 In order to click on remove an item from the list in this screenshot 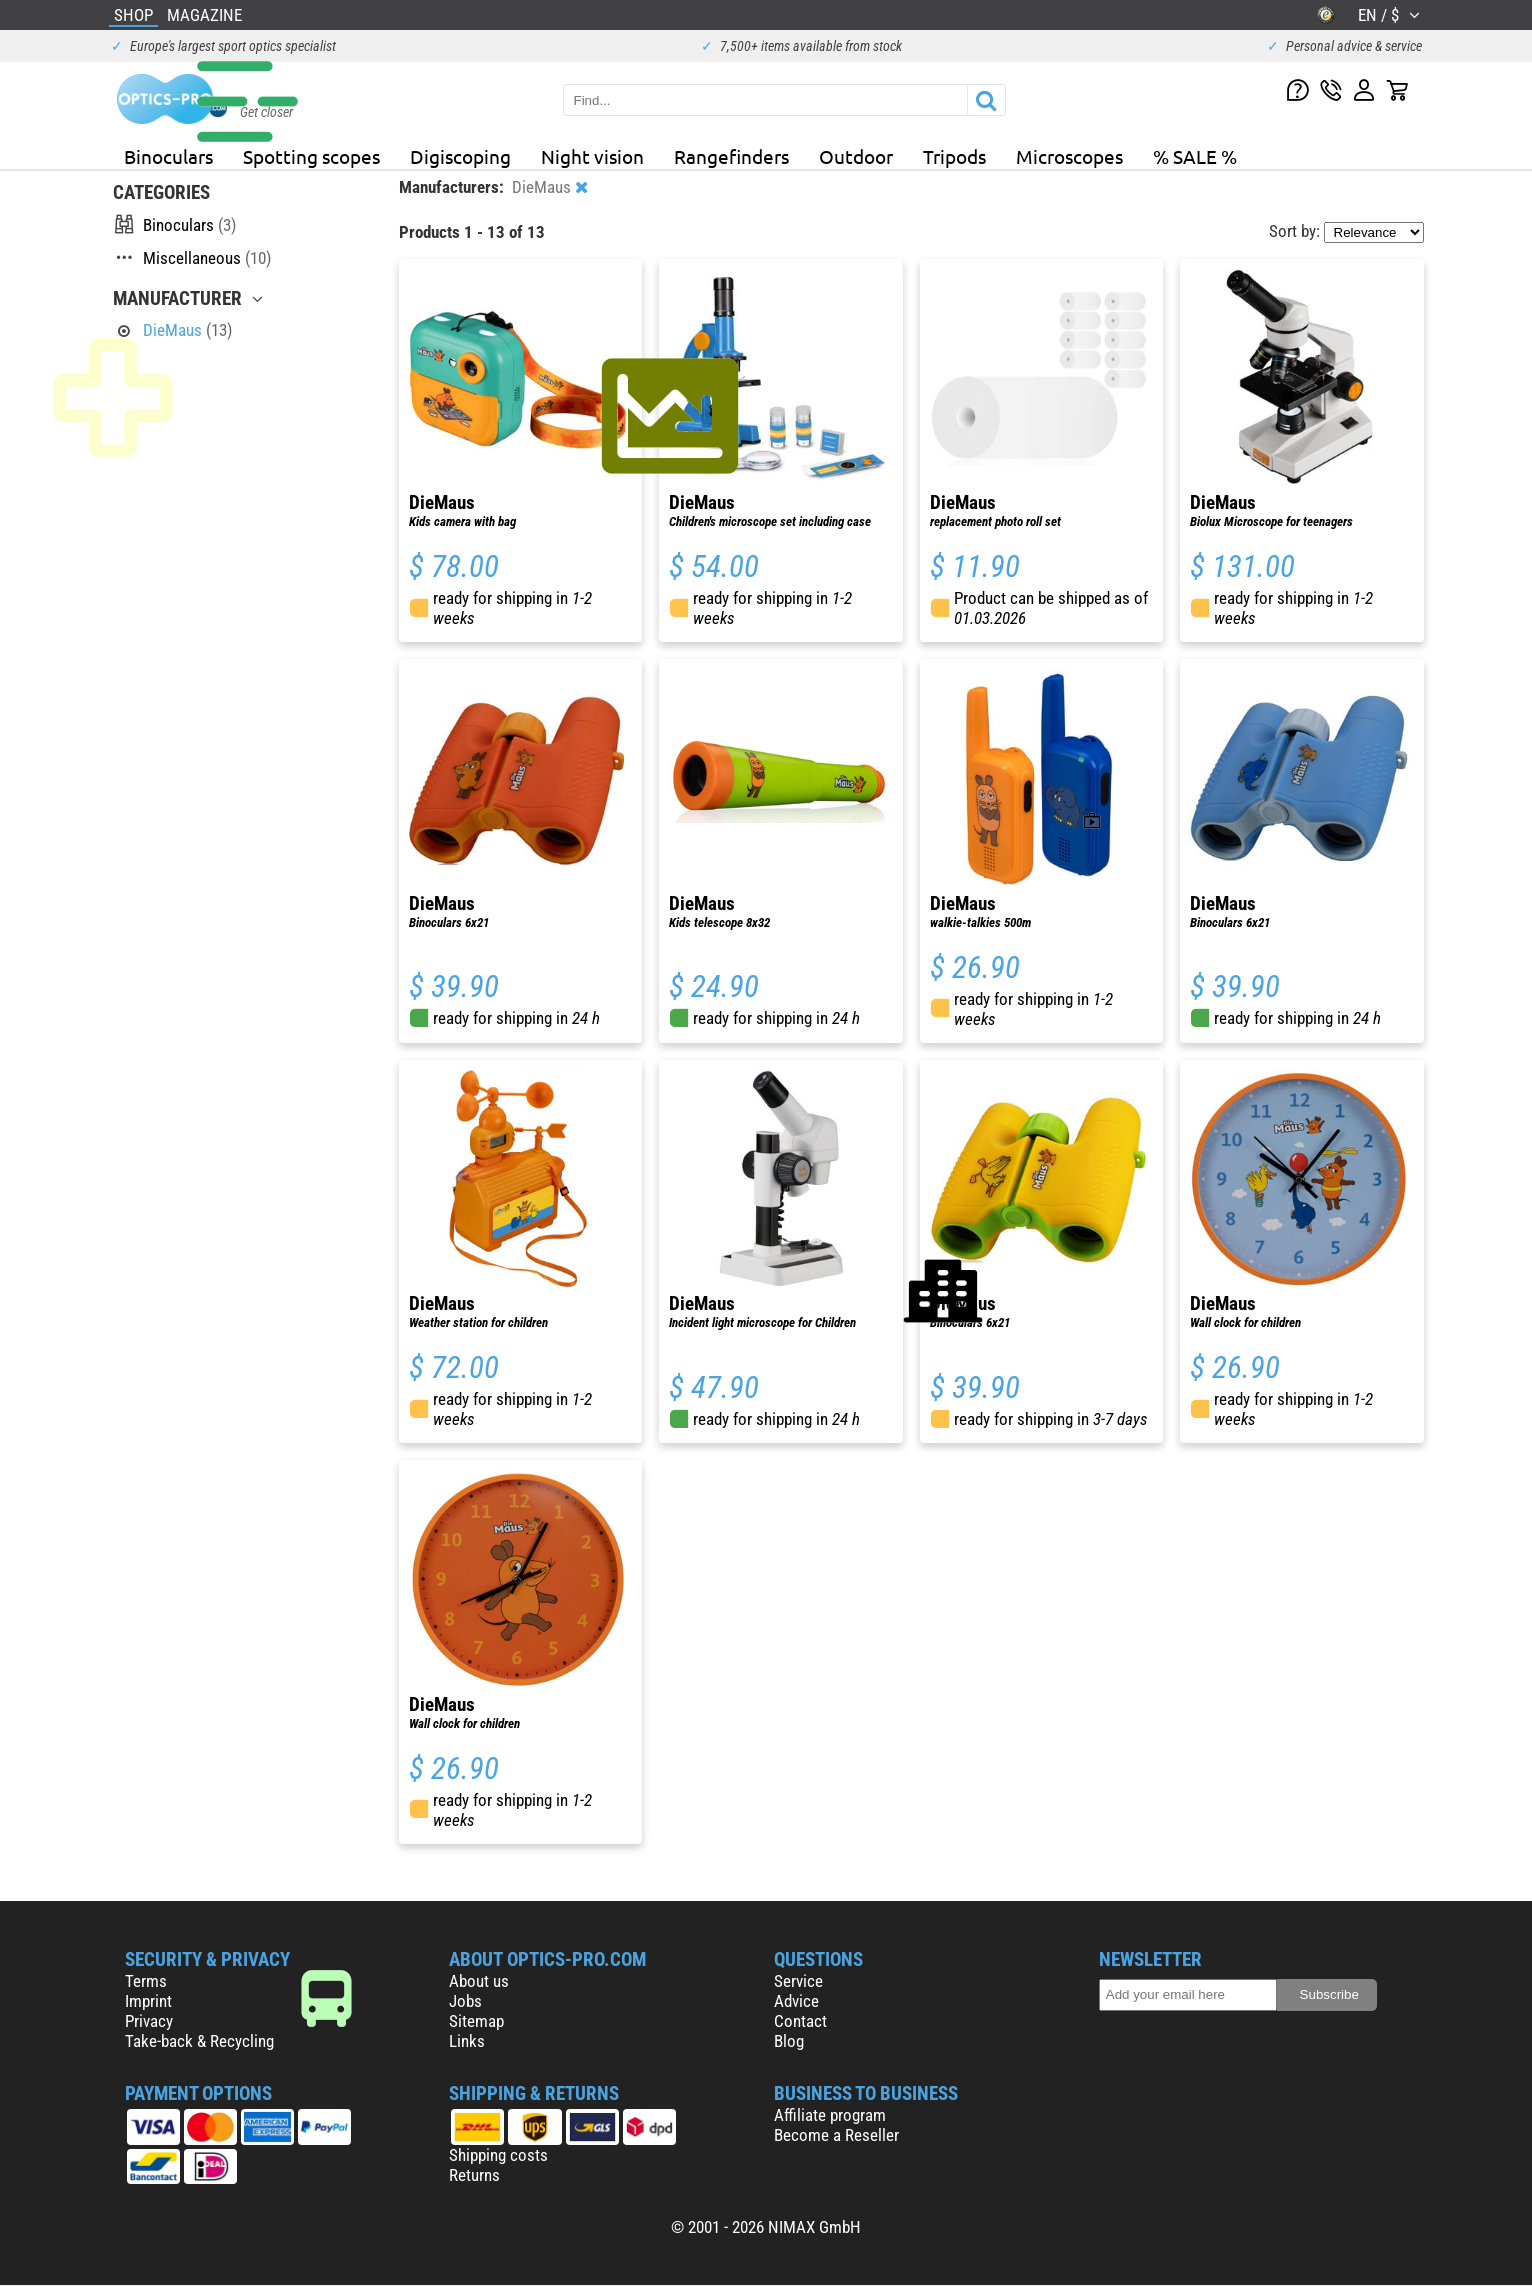, I will do `click(247, 101)`.